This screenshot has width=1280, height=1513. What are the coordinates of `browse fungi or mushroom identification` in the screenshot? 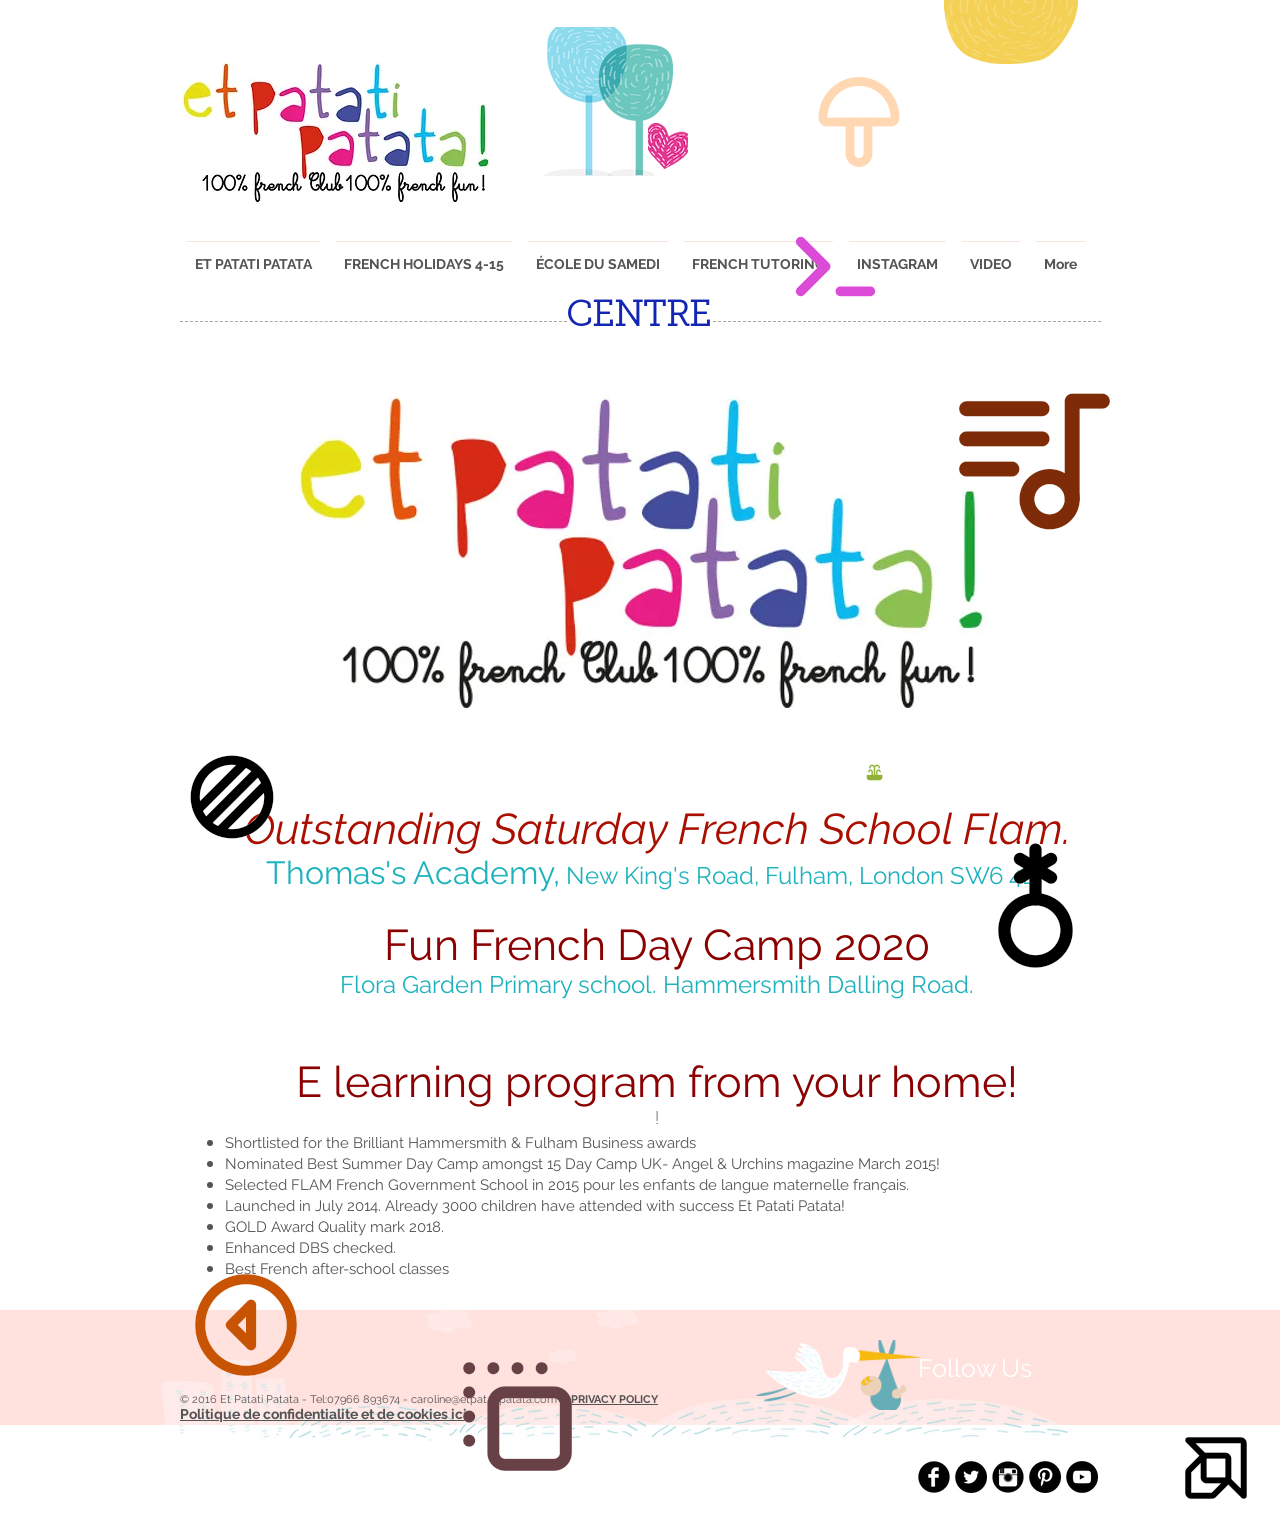 It's located at (859, 122).